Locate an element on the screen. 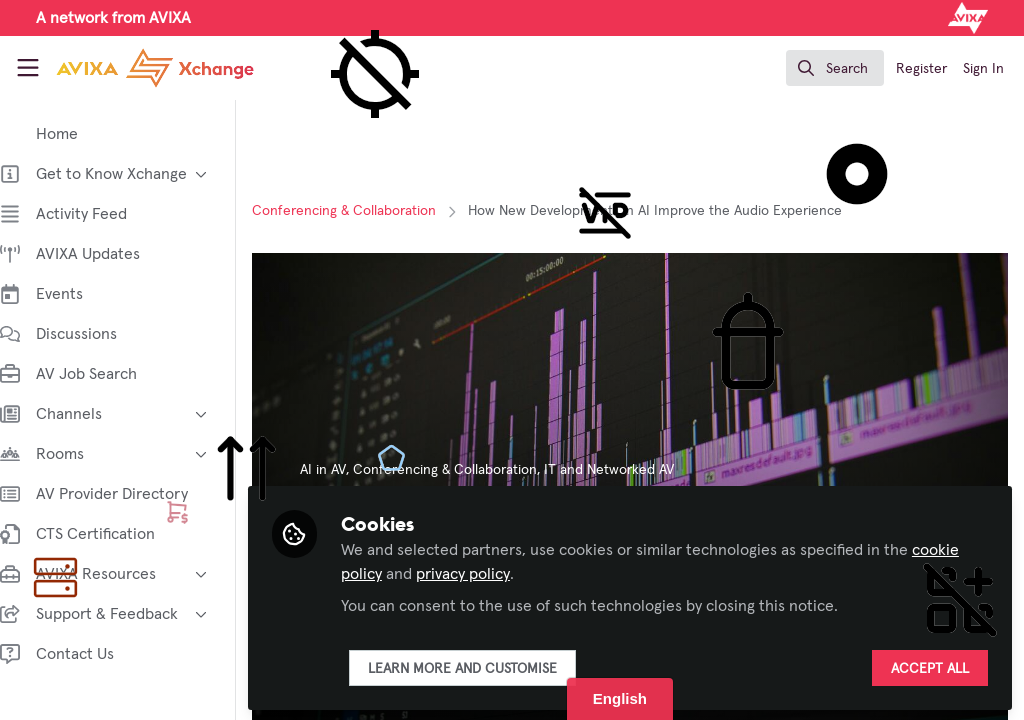 The width and height of the screenshot is (1024, 720). view cart total or pricing is located at coordinates (177, 512).